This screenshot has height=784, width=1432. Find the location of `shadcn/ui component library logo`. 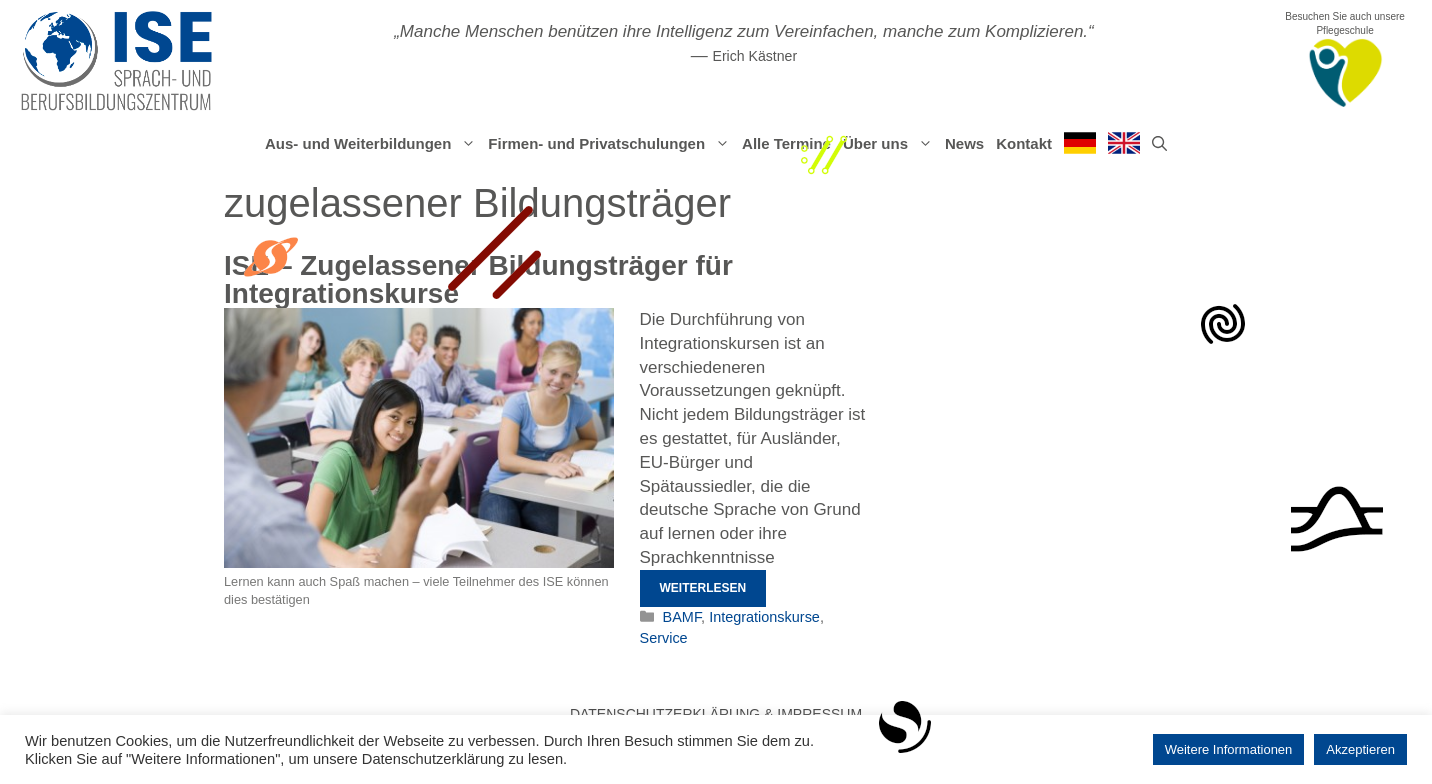

shadcn/ui component library logo is located at coordinates (494, 252).